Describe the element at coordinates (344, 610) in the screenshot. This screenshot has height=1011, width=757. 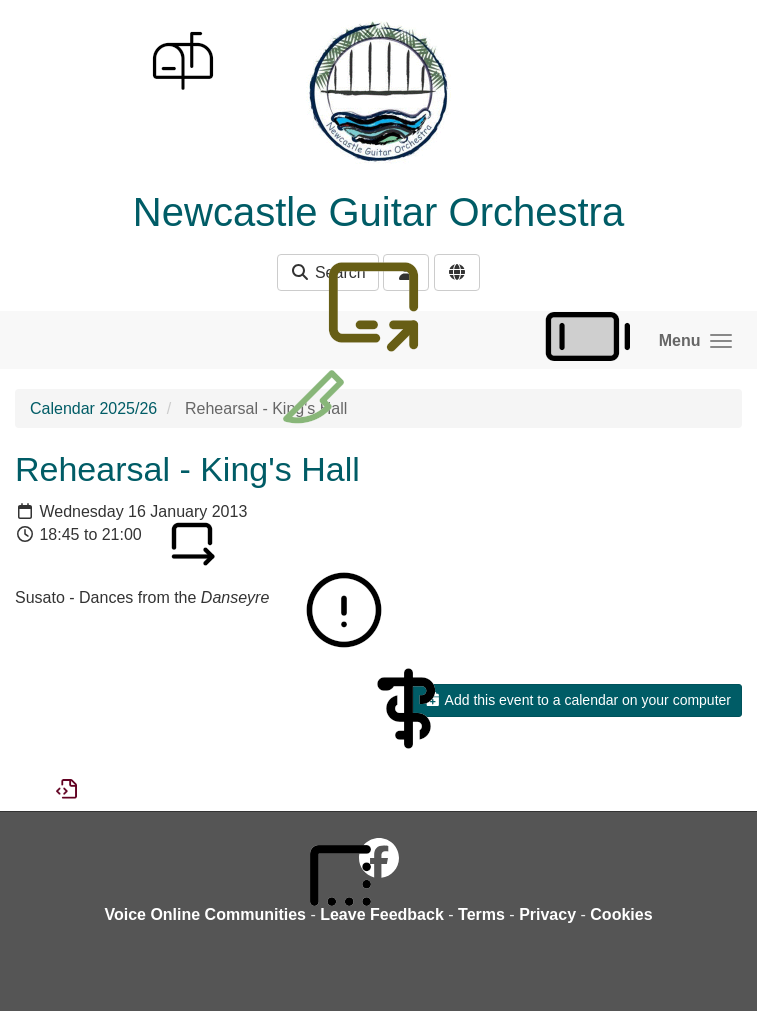
I see `indicates a warning or alert requiring attention` at that location.